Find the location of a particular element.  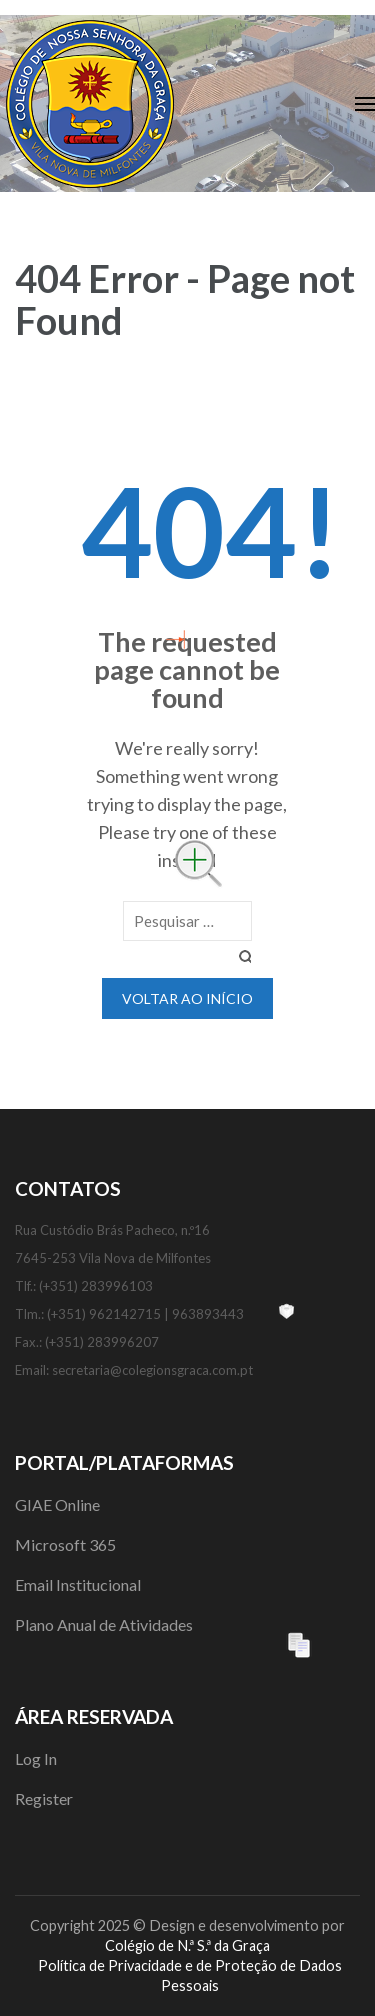

copy selected content to clipboard is located at coordinates (299, 1645).